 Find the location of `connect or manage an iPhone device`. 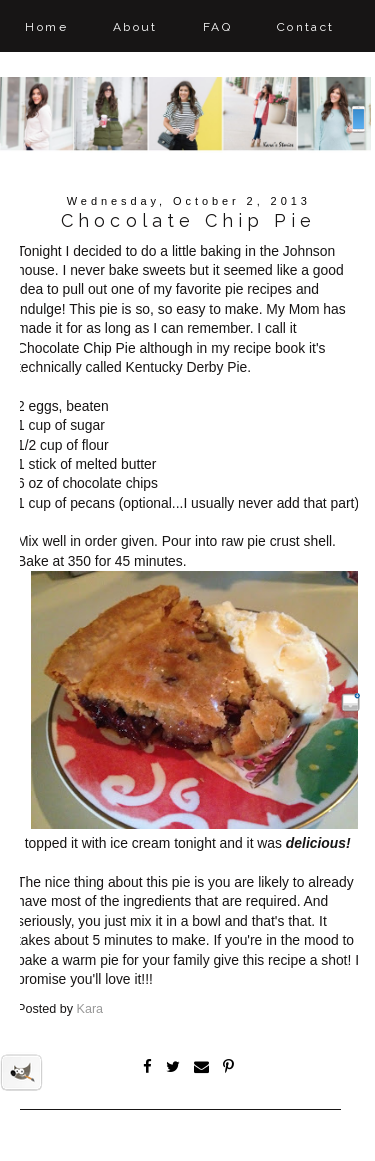

connect or manage an iPhone device is located at coordinates (358, 119).